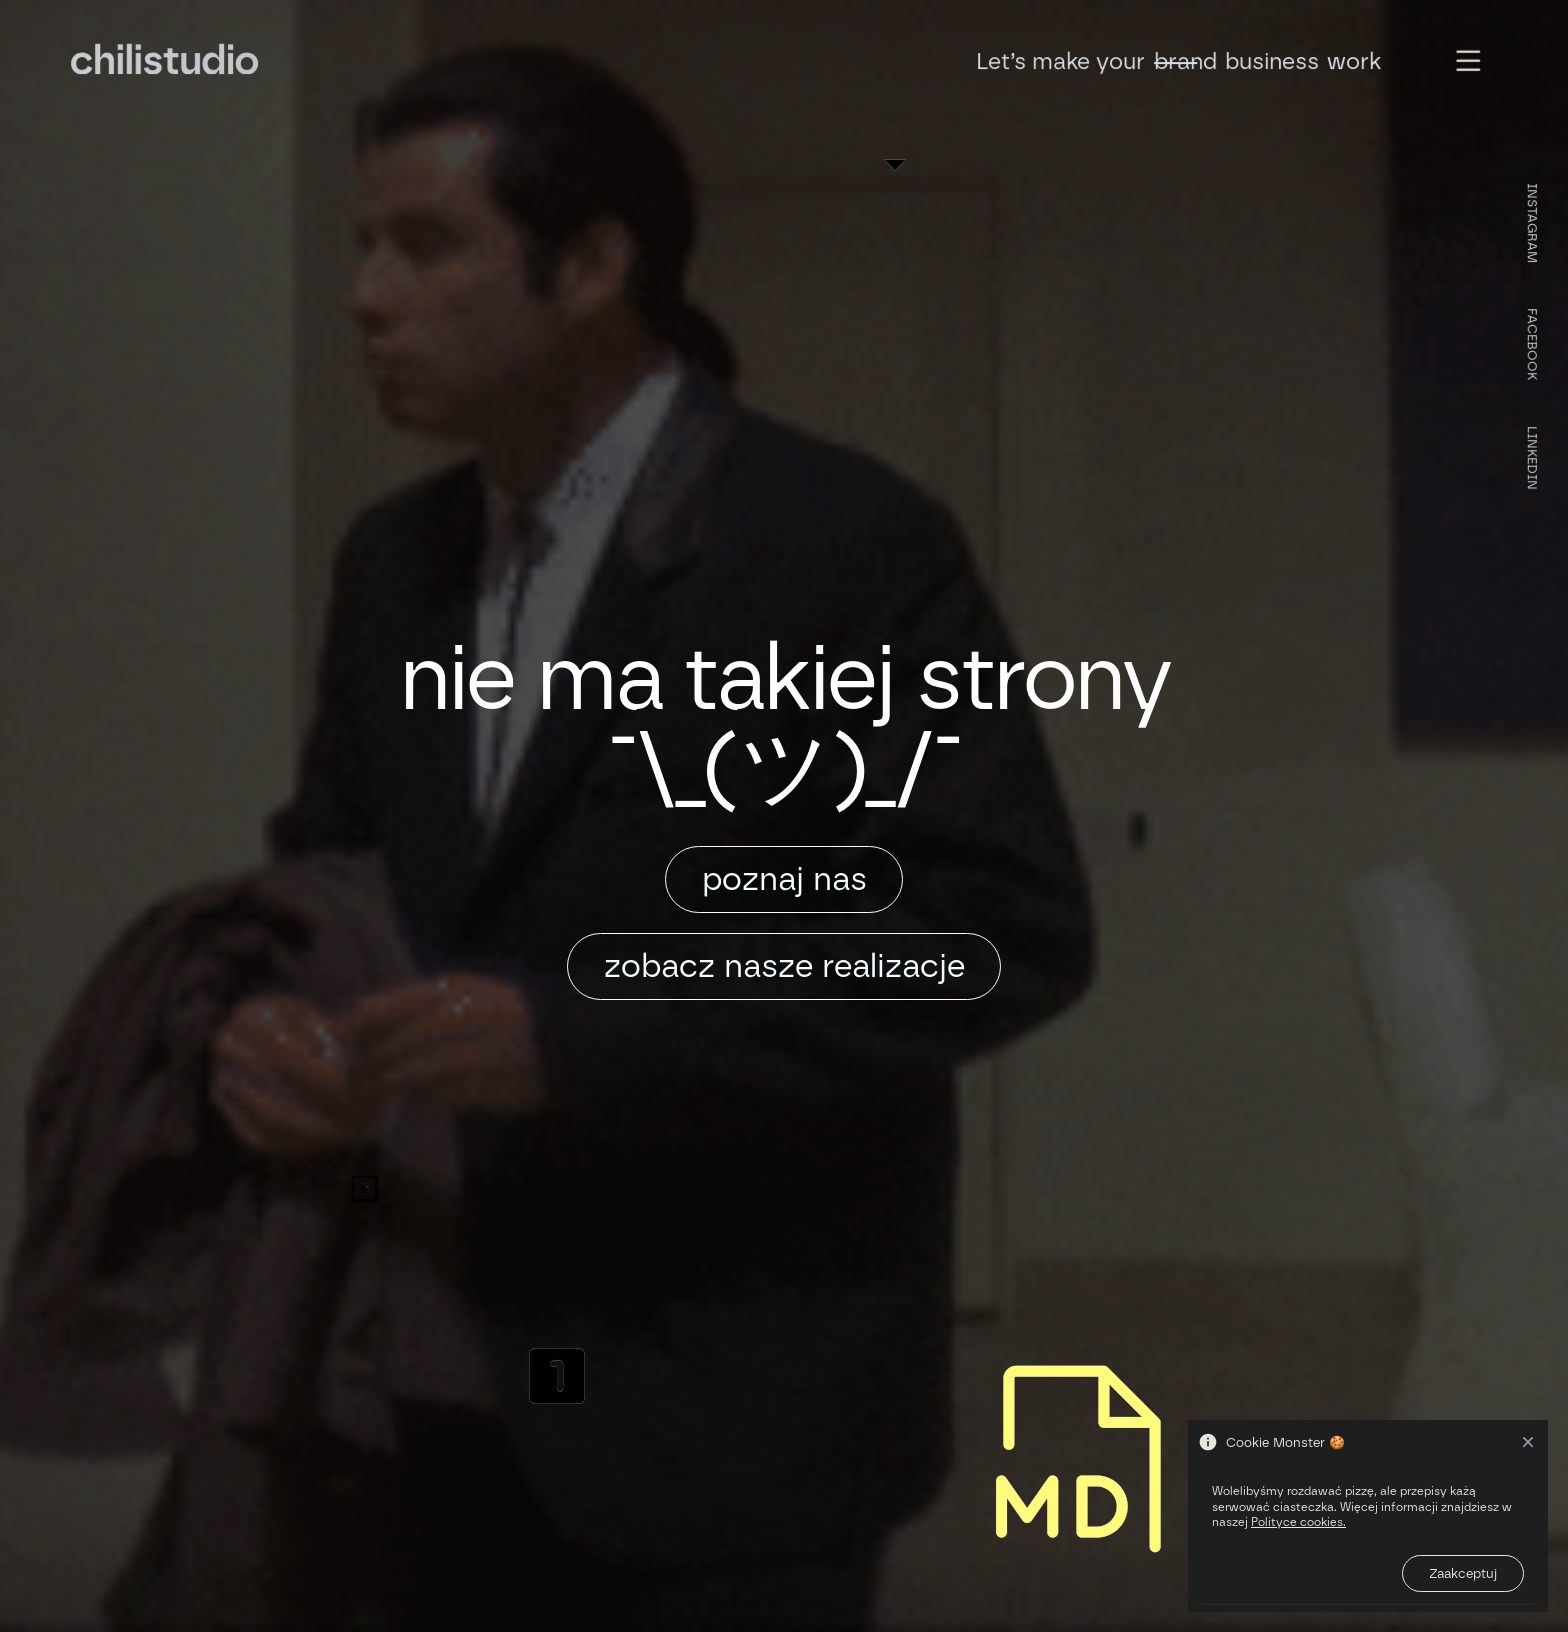 Image resolution: width=1568 pixels, height=1632 pixels. What do you see at coordinates (365, 1189) in the screenshot?
I see `start a slideshow presentation` at bounding box center [365, 1189].